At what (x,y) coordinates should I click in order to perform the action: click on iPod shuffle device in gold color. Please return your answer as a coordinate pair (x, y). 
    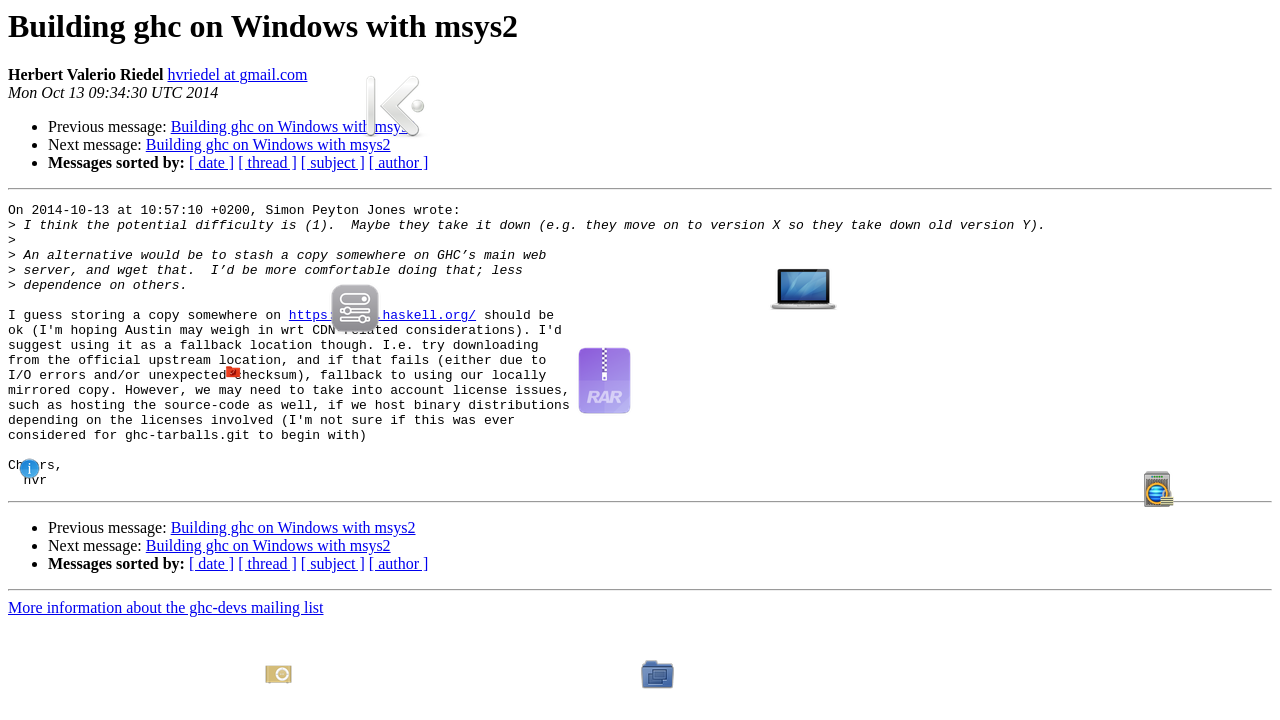
    Looking at the image, I should click on (278, 669).